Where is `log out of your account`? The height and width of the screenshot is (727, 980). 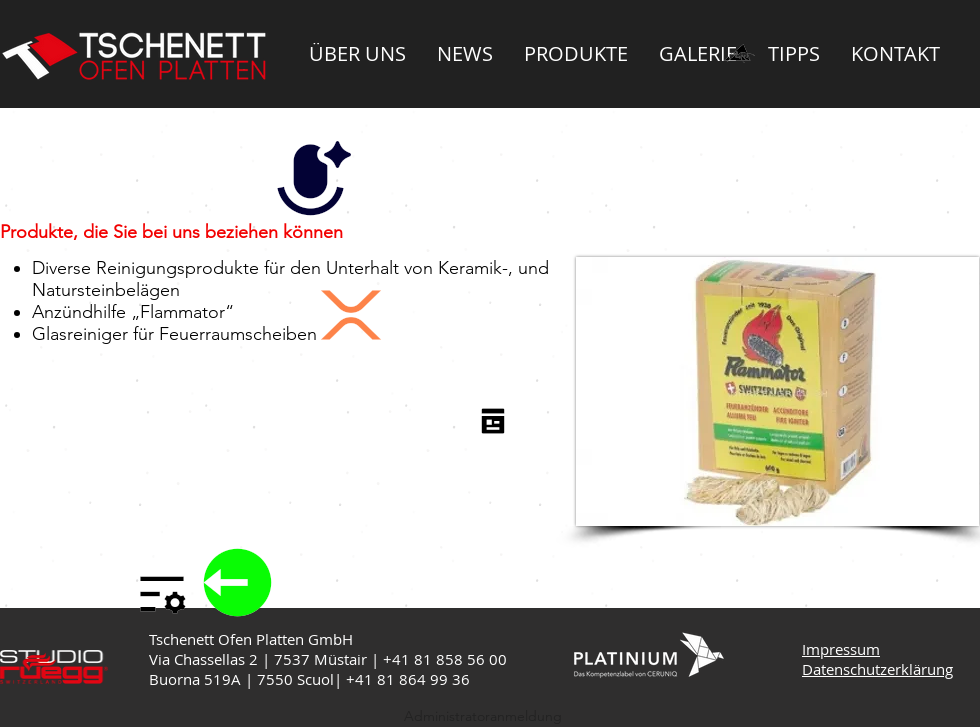 log out of your account is located at coordinates (237, 582).